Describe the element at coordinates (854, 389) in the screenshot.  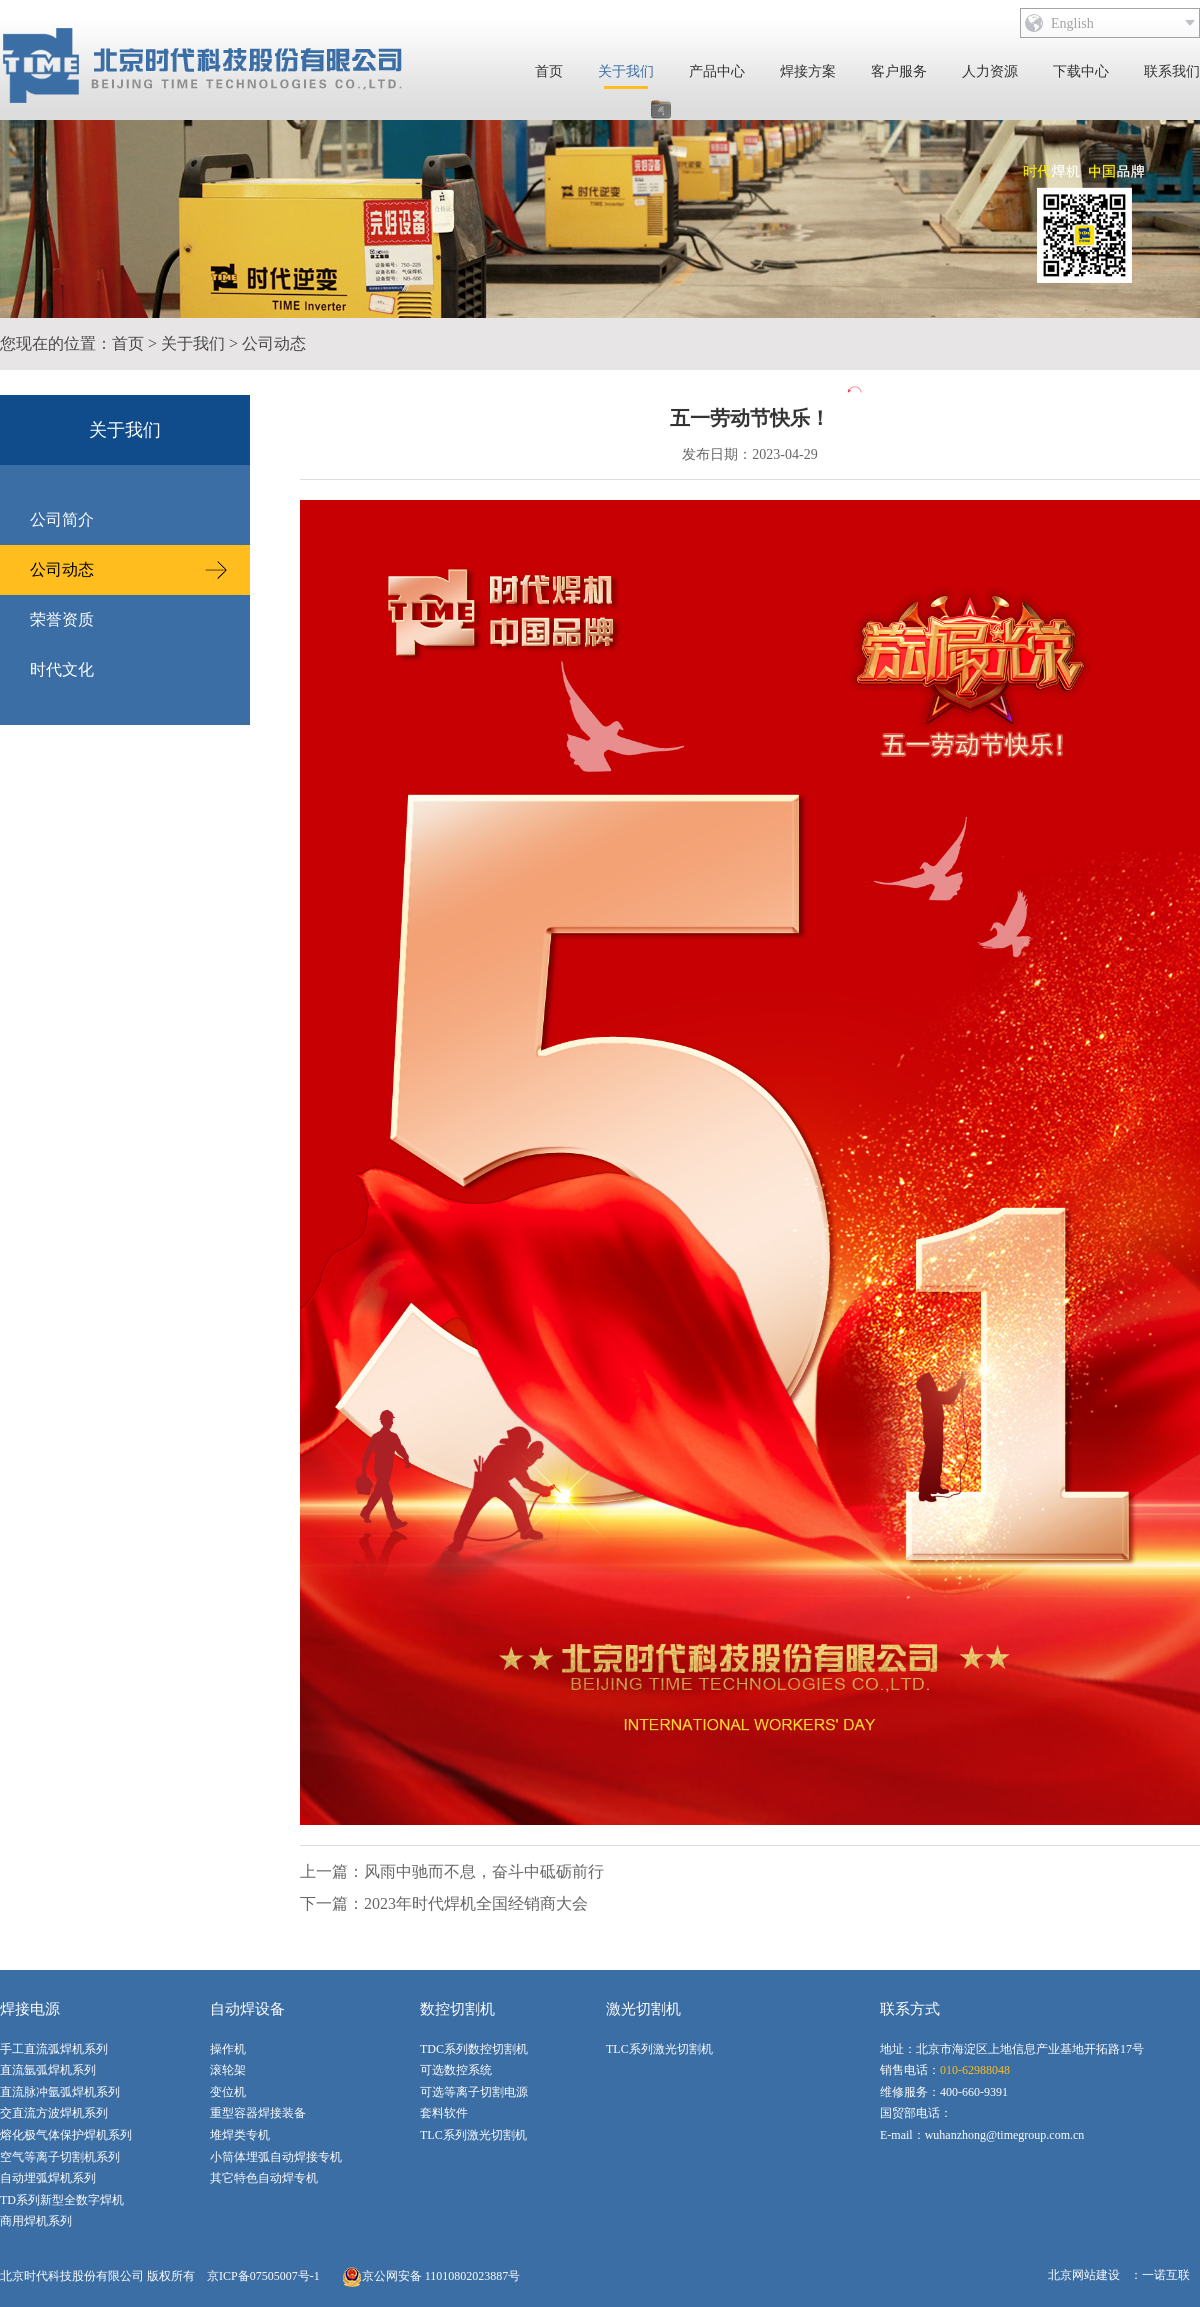
I see `undo the last action` at that location.